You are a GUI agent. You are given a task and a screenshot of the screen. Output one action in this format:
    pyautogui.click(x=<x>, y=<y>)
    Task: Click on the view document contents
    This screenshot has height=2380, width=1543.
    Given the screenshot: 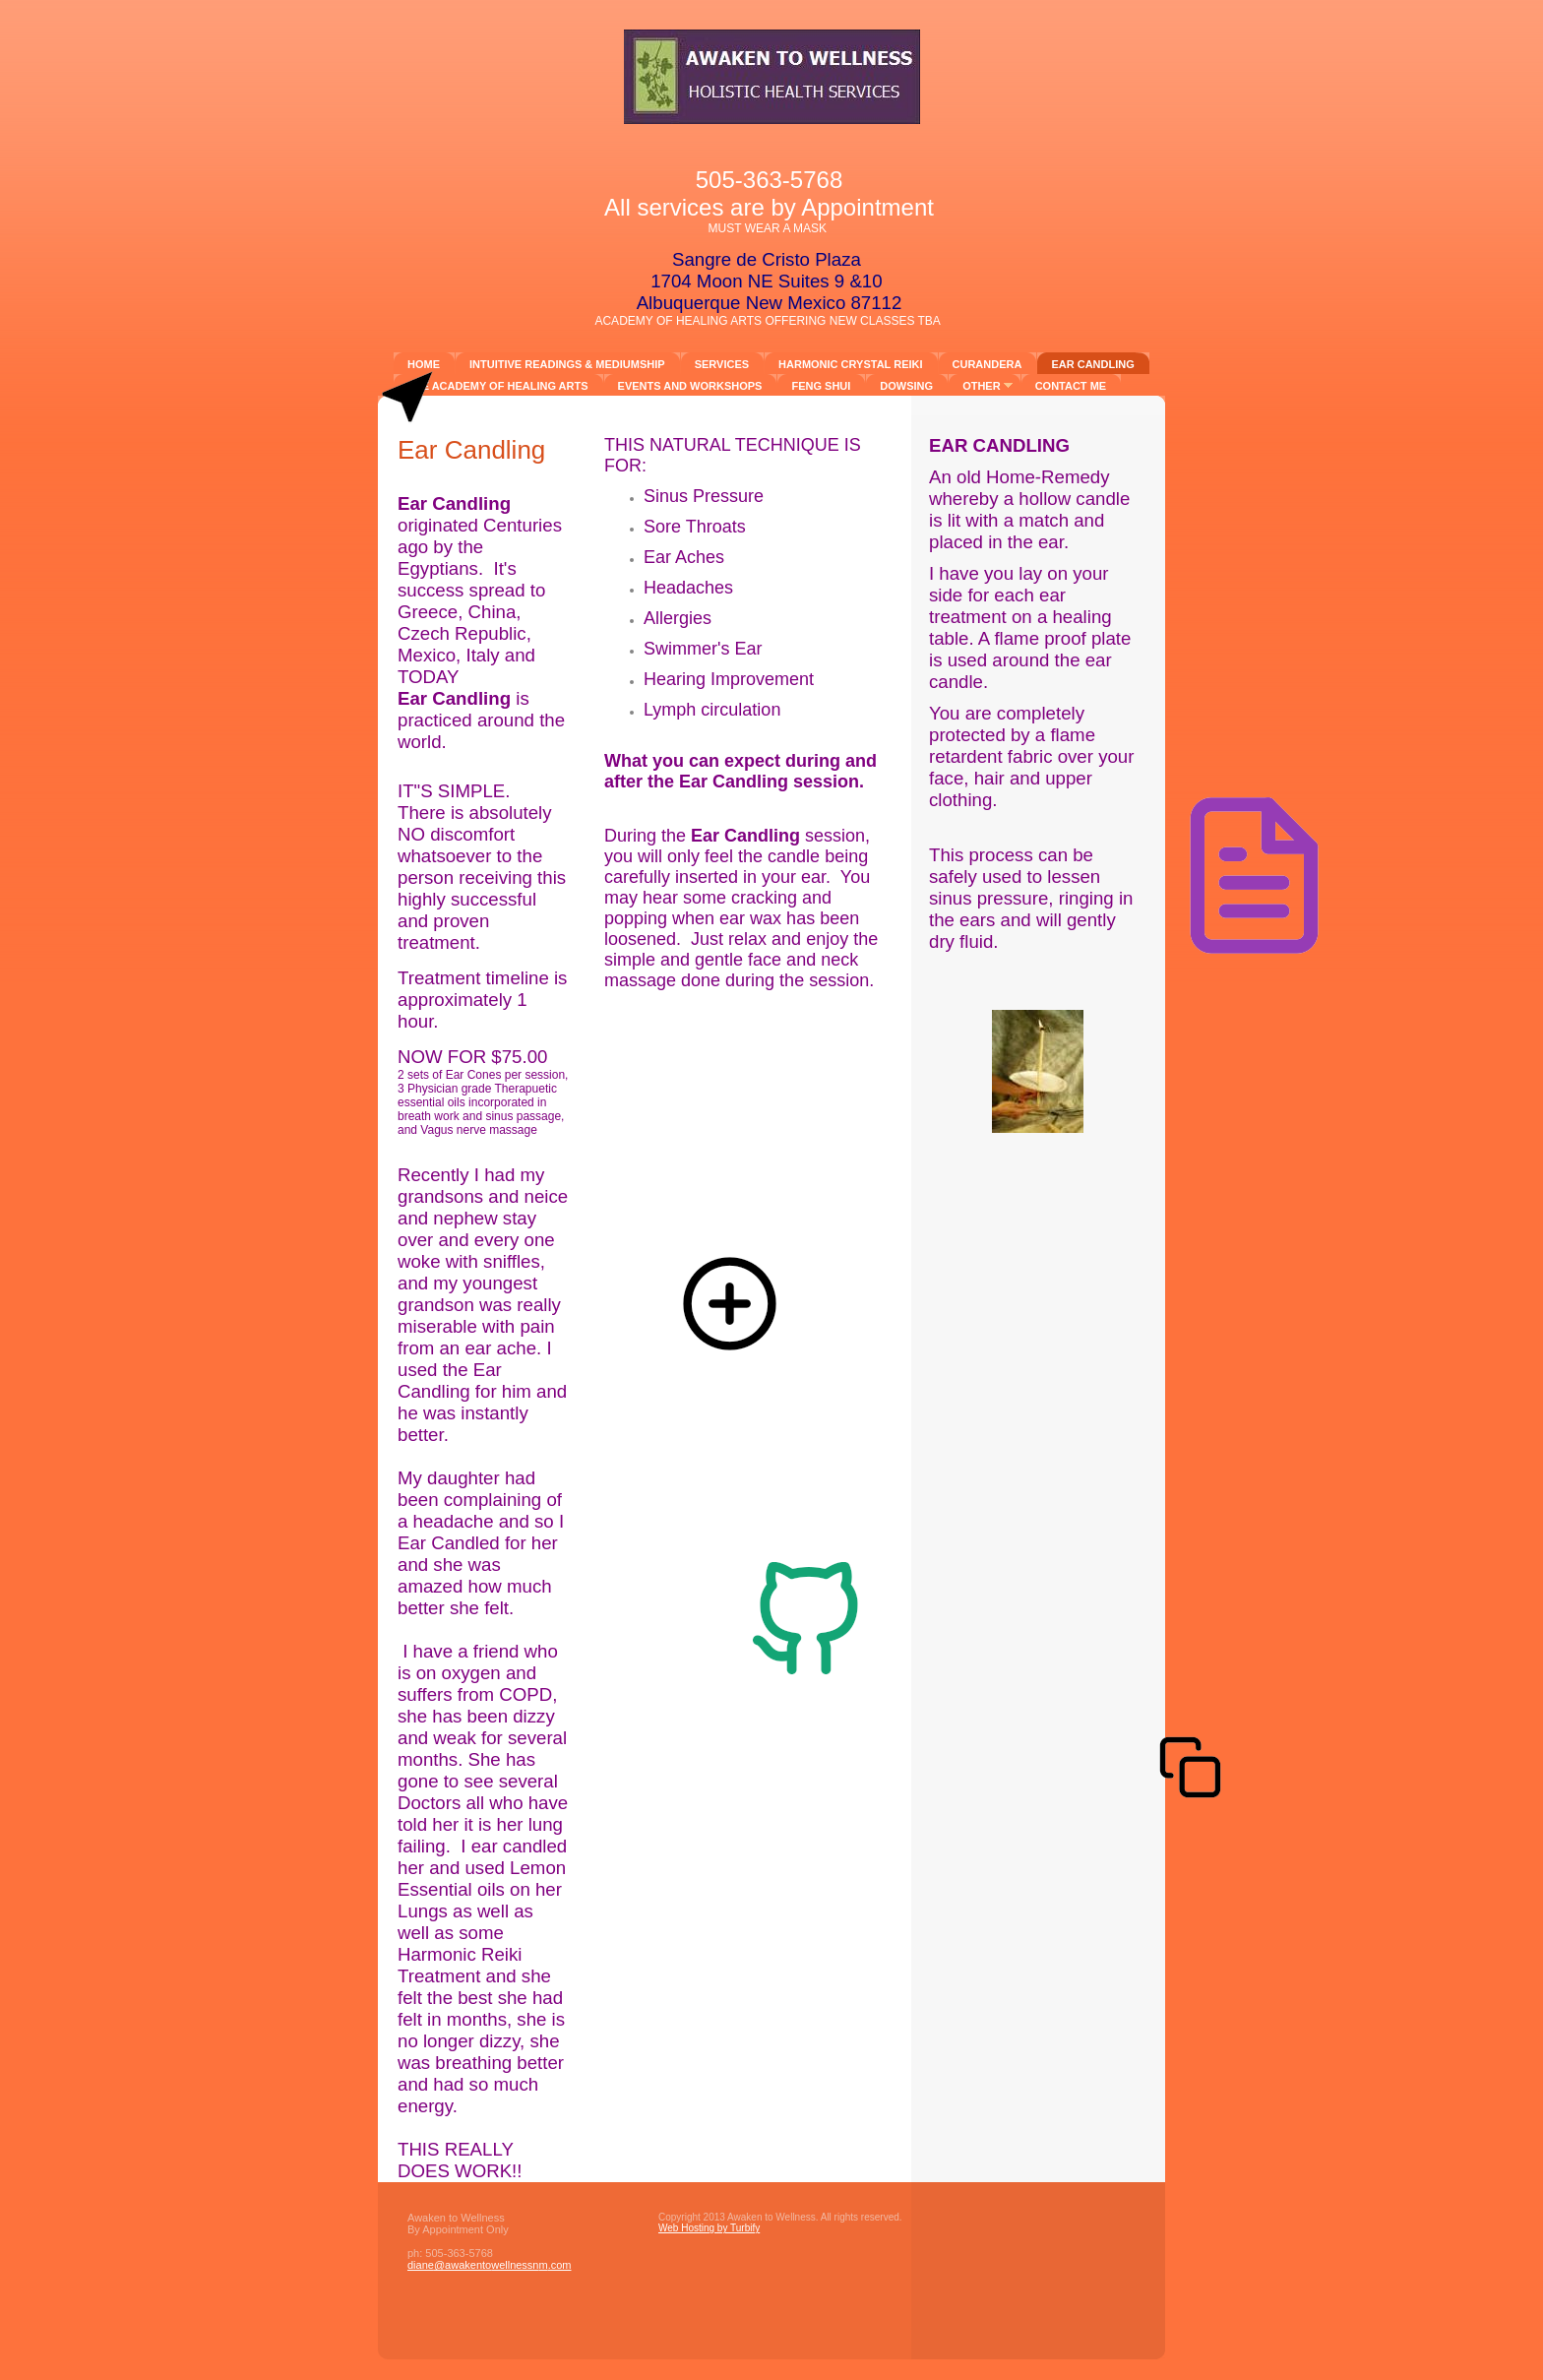 What is the action you would take?
    pyautogui.click(x=1254, y=875)
    